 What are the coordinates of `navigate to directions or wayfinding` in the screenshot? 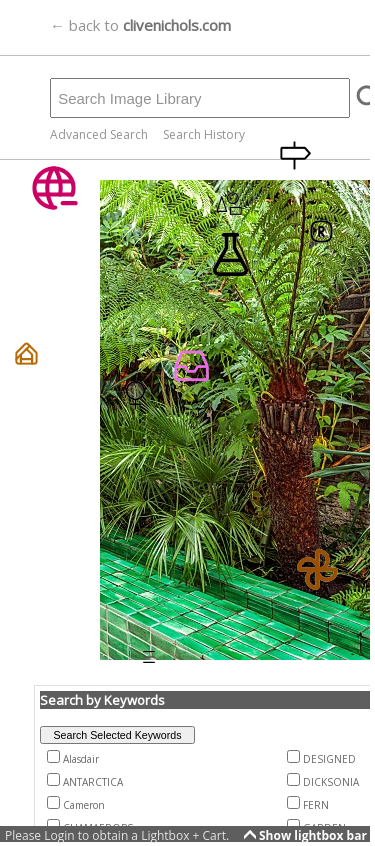 It's located at (294, 155).